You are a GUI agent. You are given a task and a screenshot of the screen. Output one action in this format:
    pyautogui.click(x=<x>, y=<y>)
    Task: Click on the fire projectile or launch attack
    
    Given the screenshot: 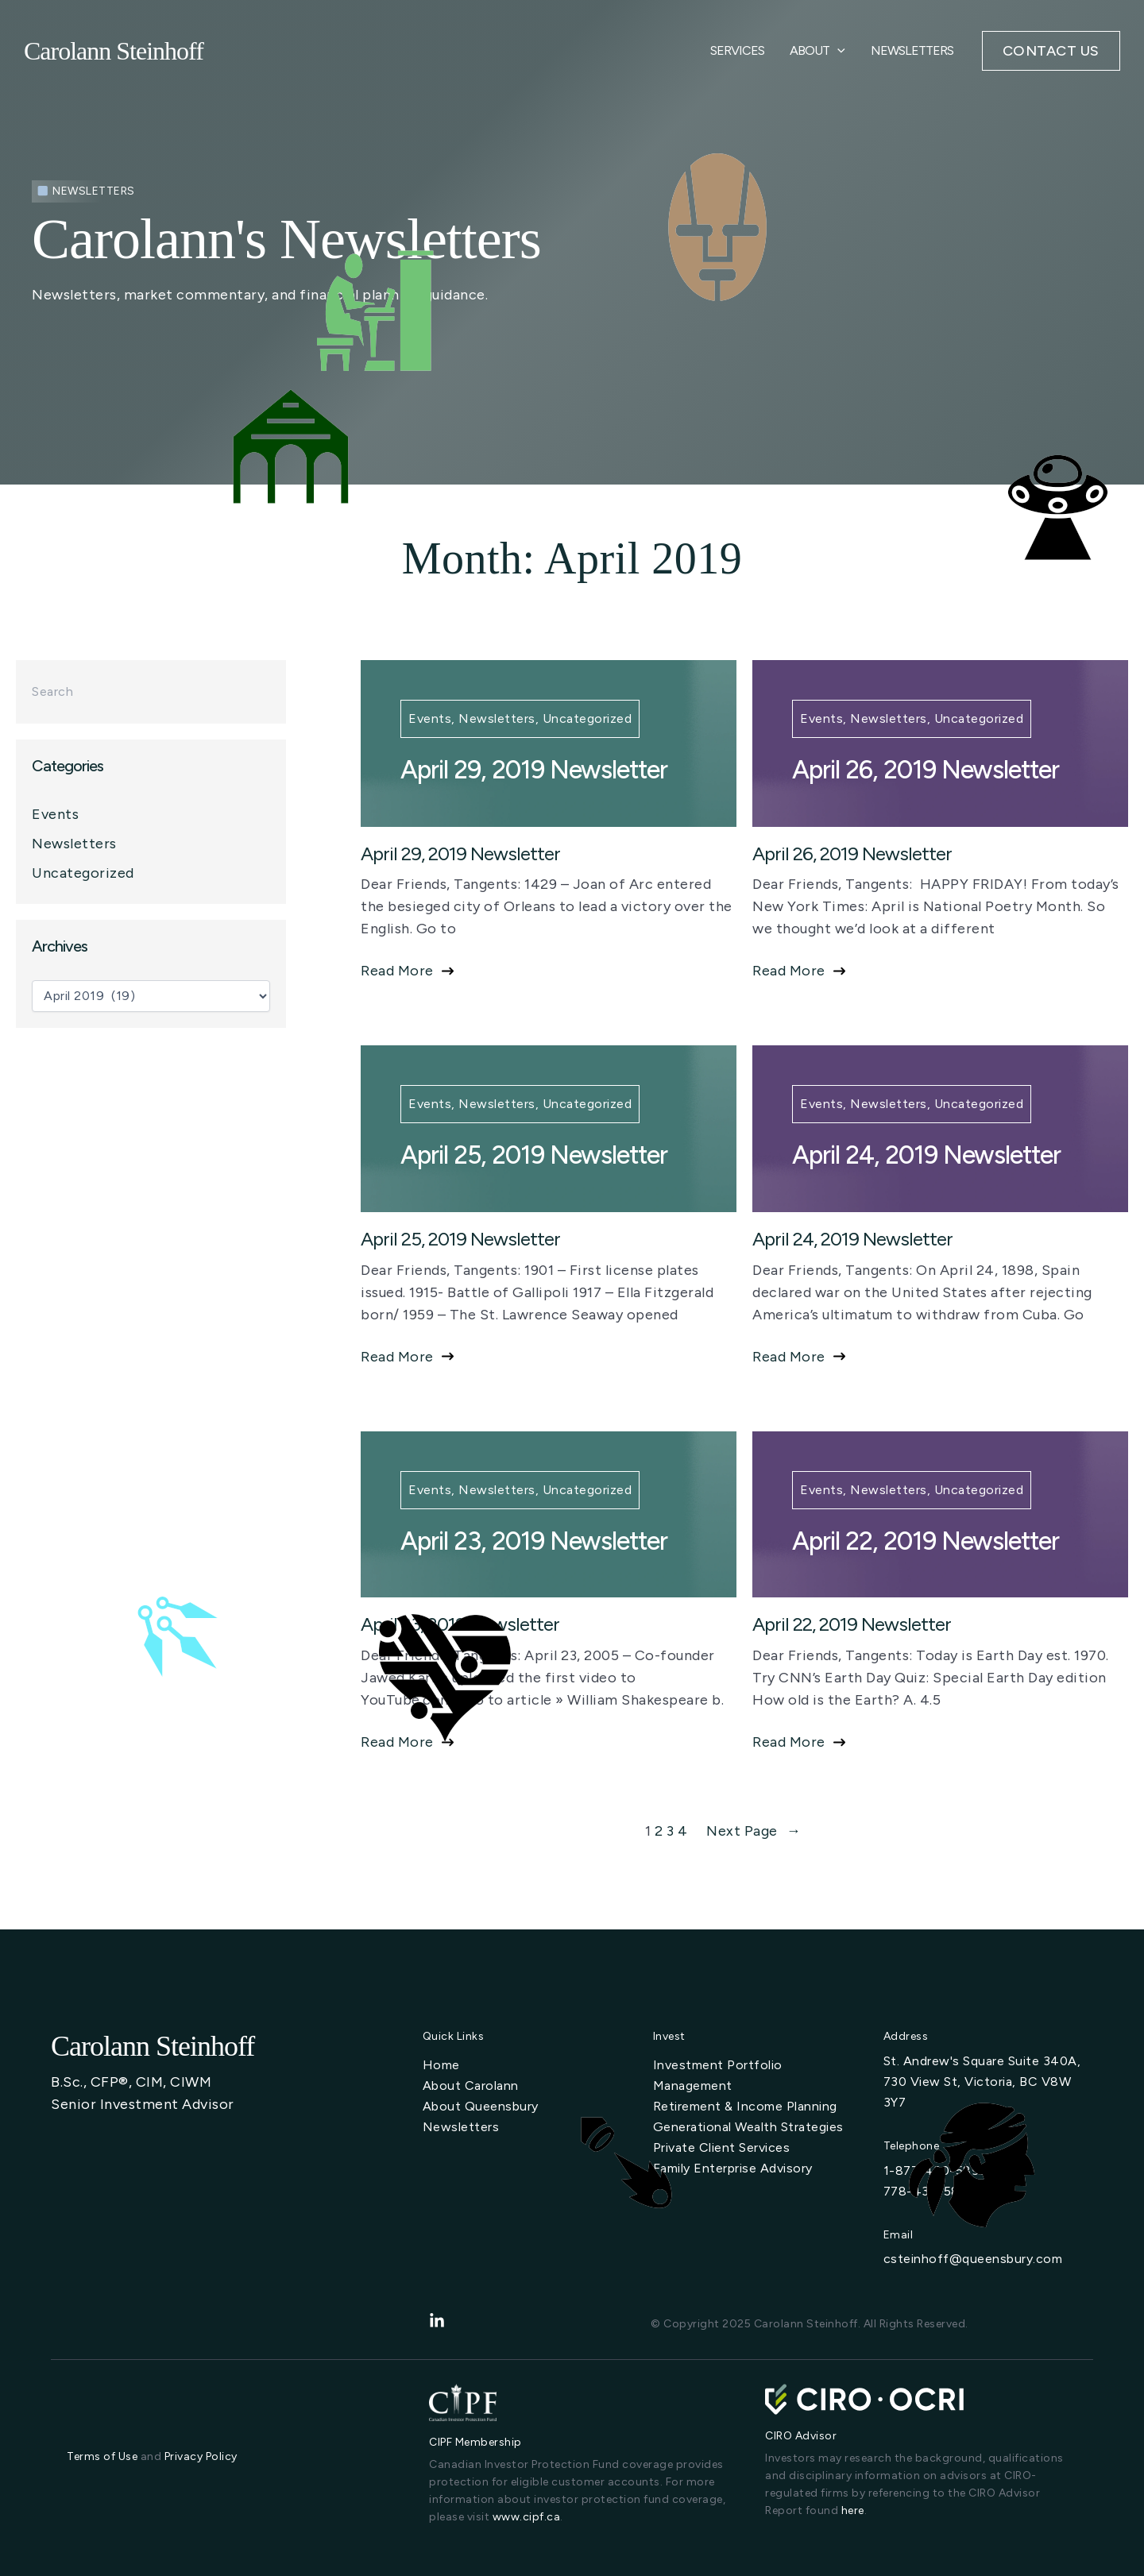 What is the action you would take?
    pyautogui.click(x=626, y=2162)
    